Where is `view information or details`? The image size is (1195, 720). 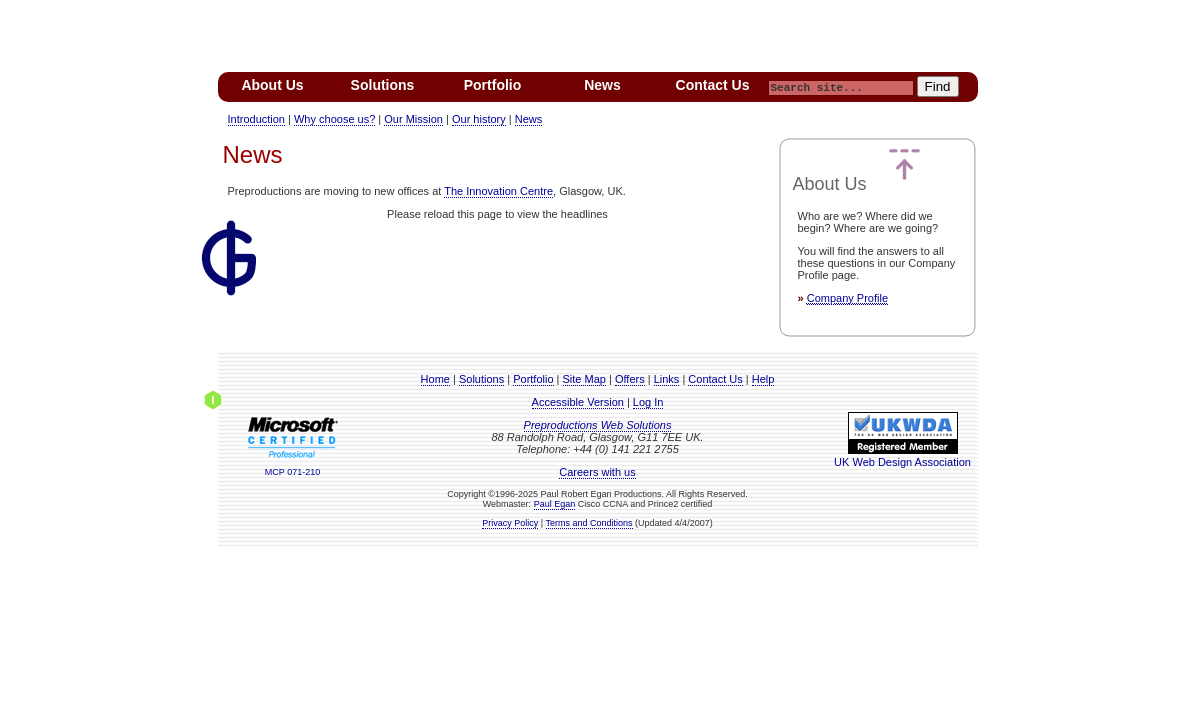 view information or details is located at coordinates (213, 400).